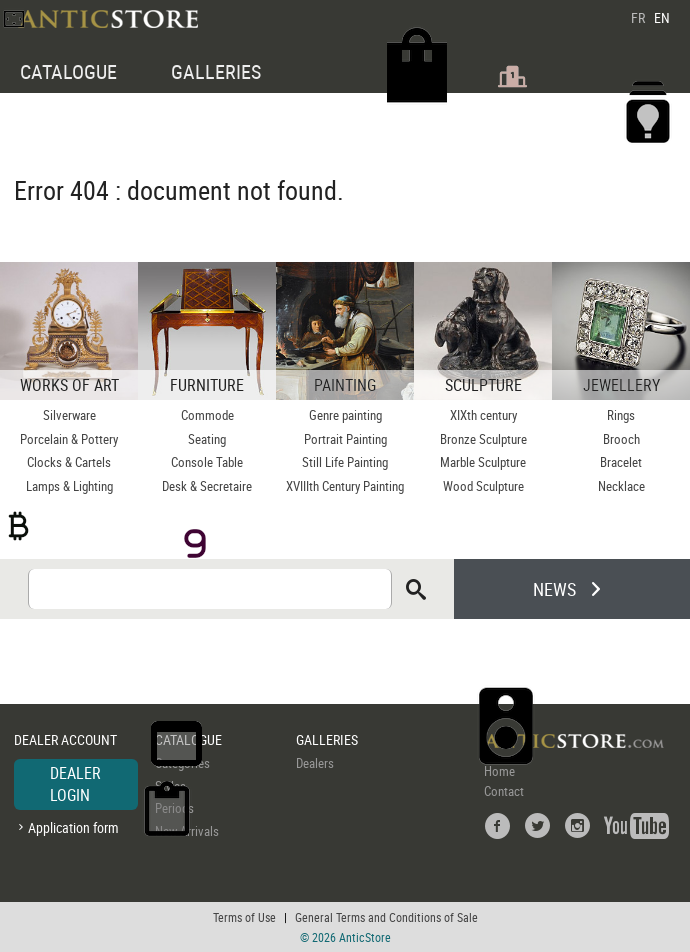  What do you see at coordinates (195, 543) in the screenshot?
I see `indicates the number nine in a count or quantity` at bounding box center [195, 543].